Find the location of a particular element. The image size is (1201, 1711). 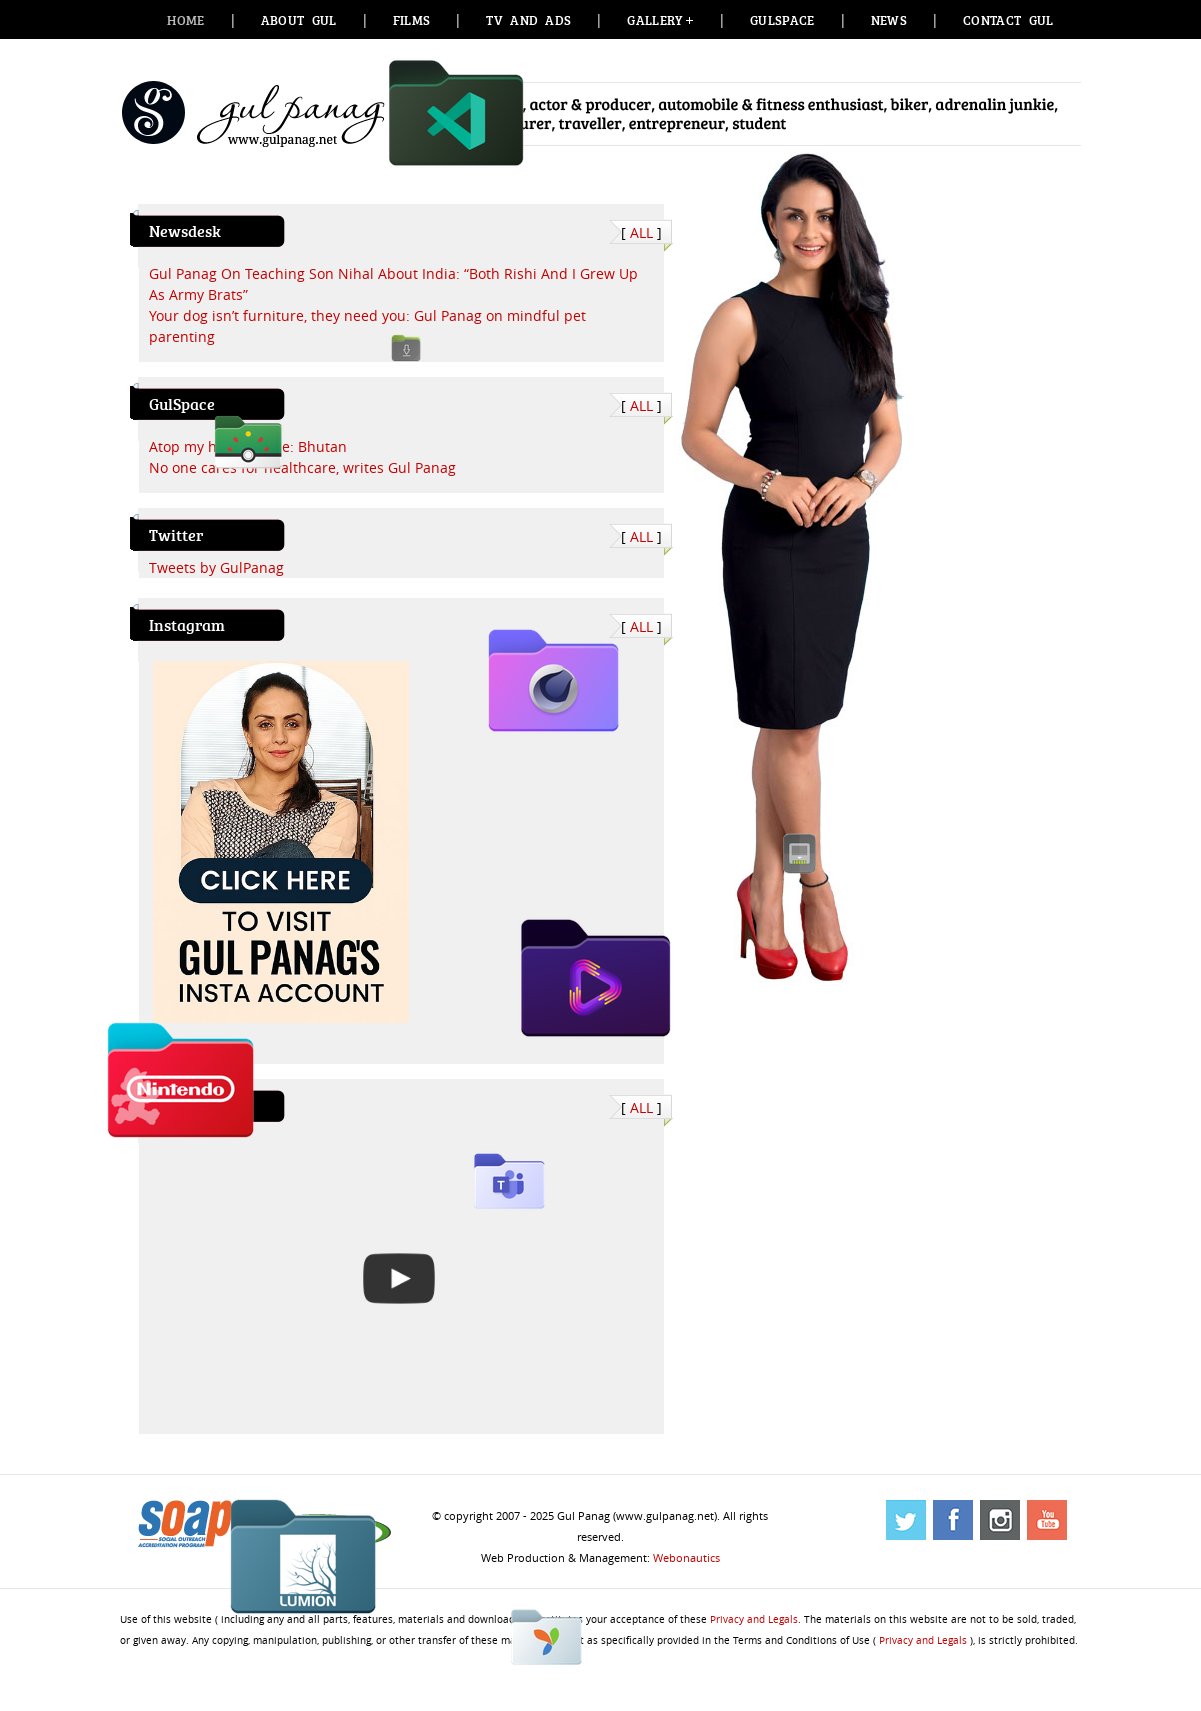

open yii2 framework project folder is located at coordinates (546, 1639).